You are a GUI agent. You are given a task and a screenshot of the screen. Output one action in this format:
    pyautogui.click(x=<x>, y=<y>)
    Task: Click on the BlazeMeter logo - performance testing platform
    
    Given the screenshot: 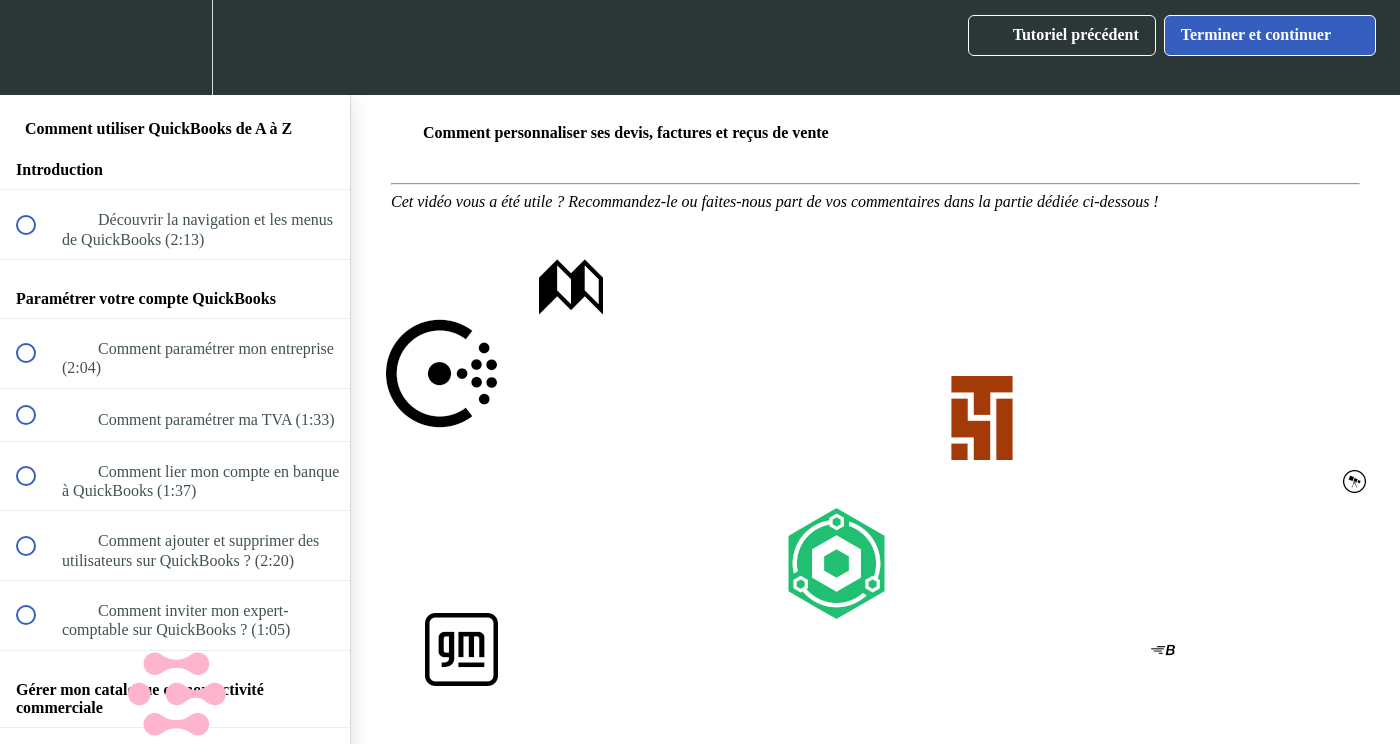 What is the action you would take?
    pyautogui.click(x=1163, y=650)
    